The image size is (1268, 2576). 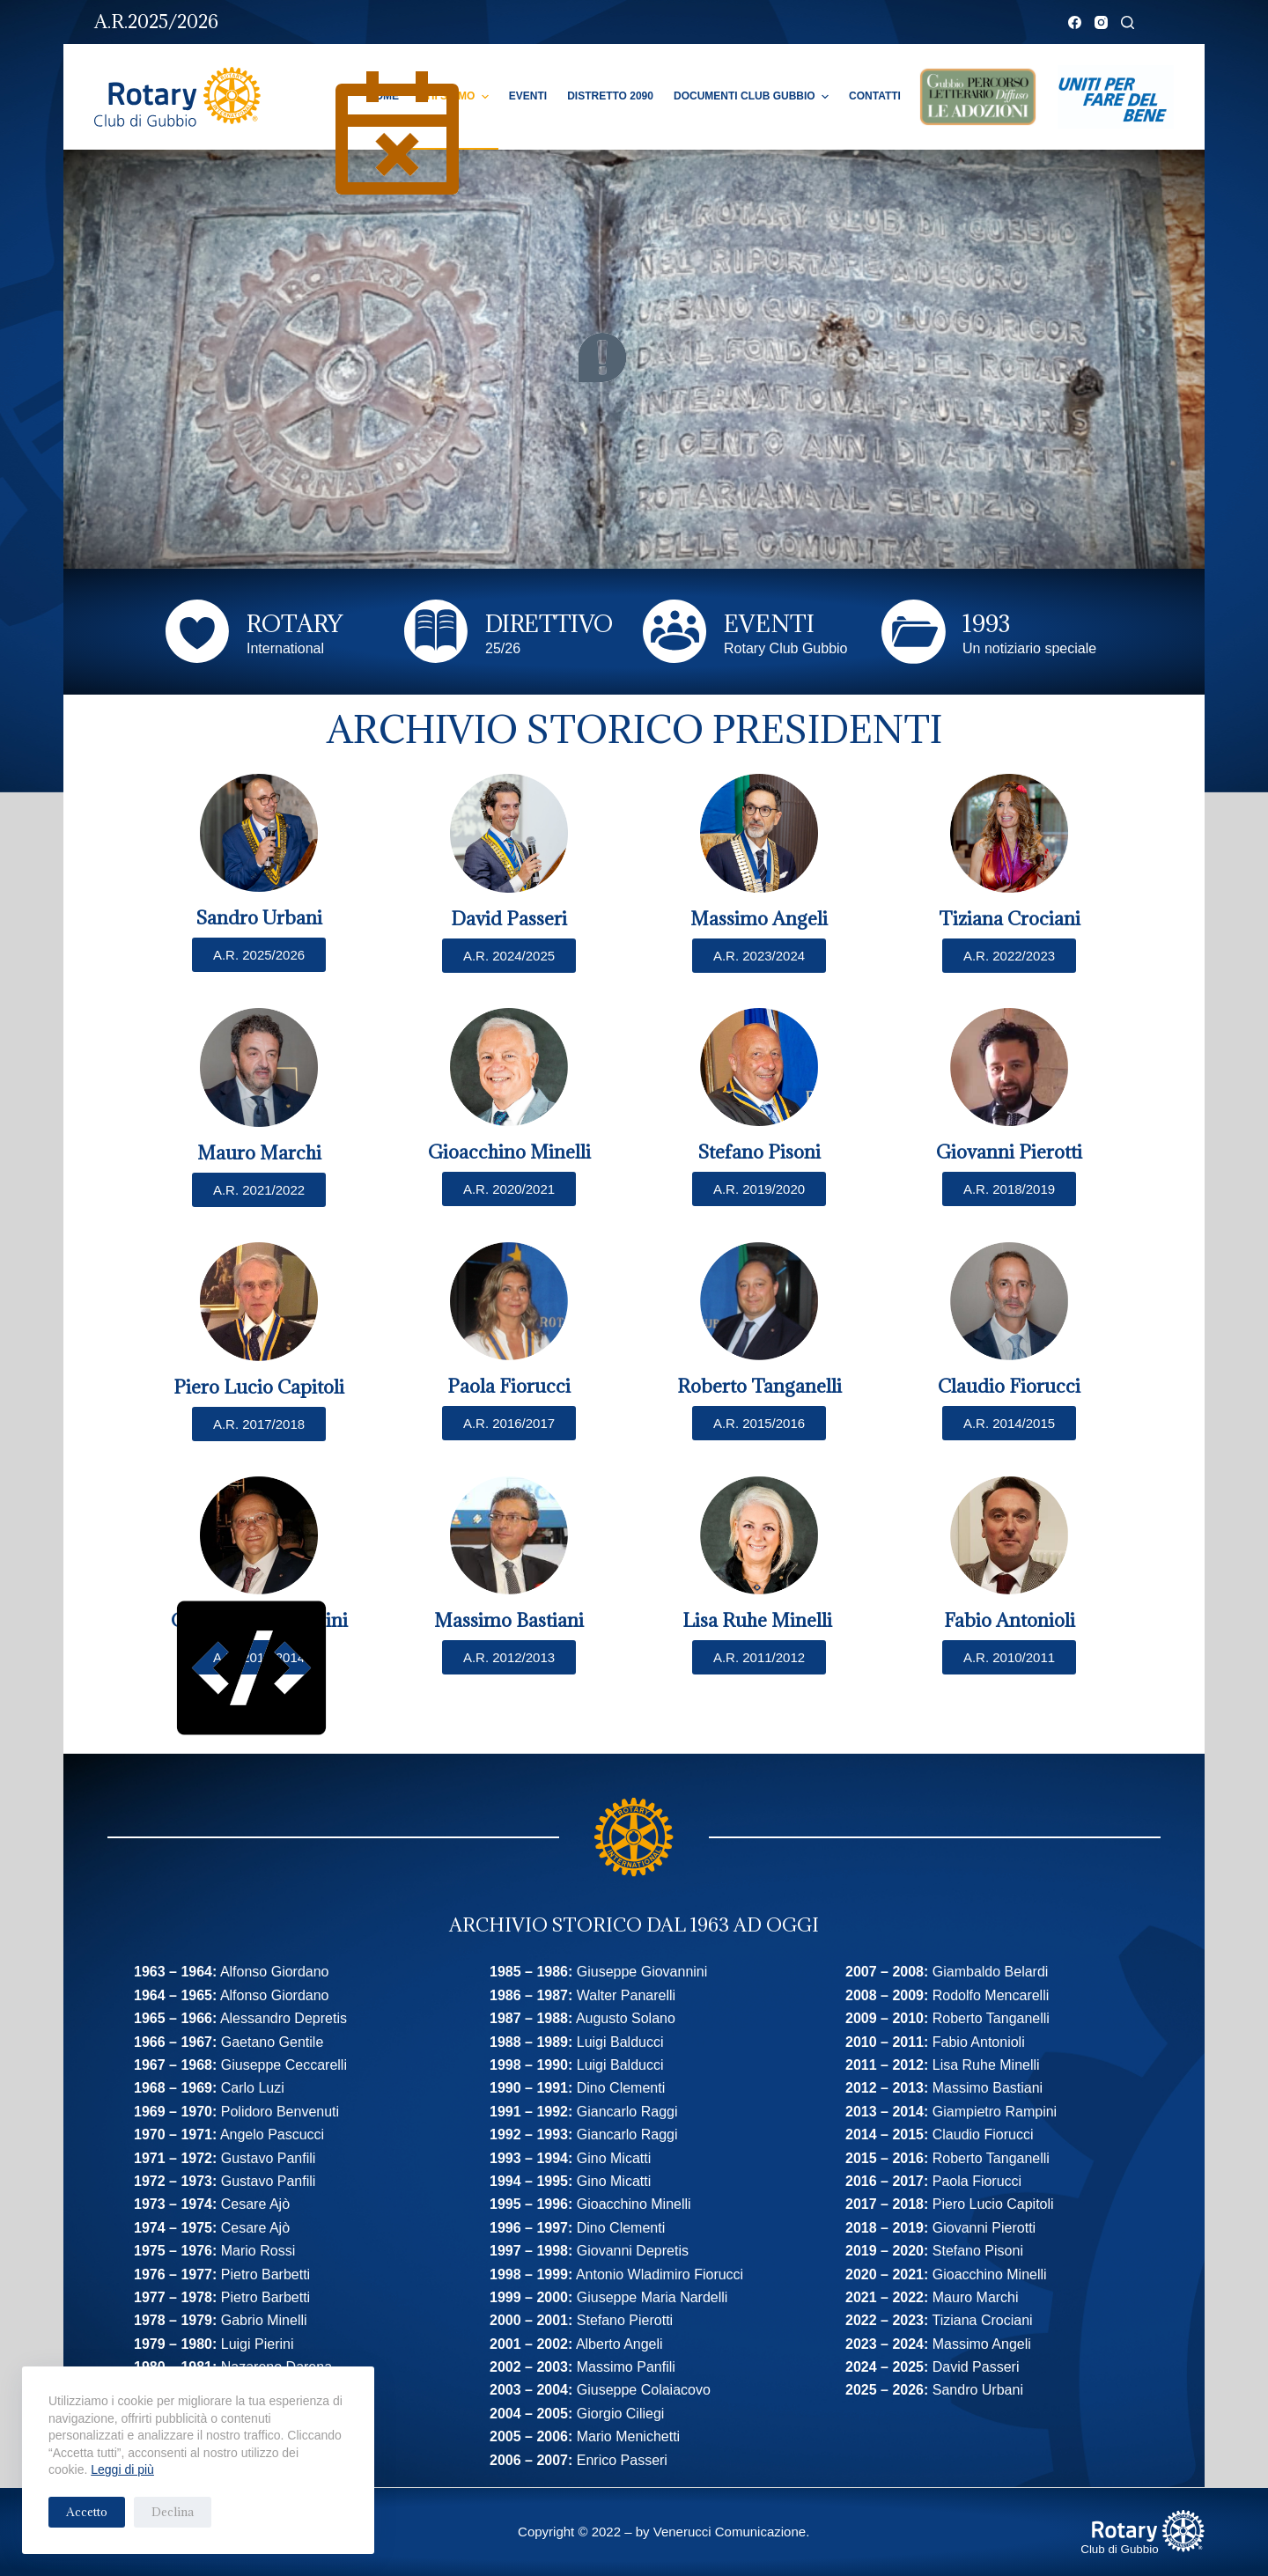 I want to click on check service outage status on Downdetector, so click(x=602, y=357).